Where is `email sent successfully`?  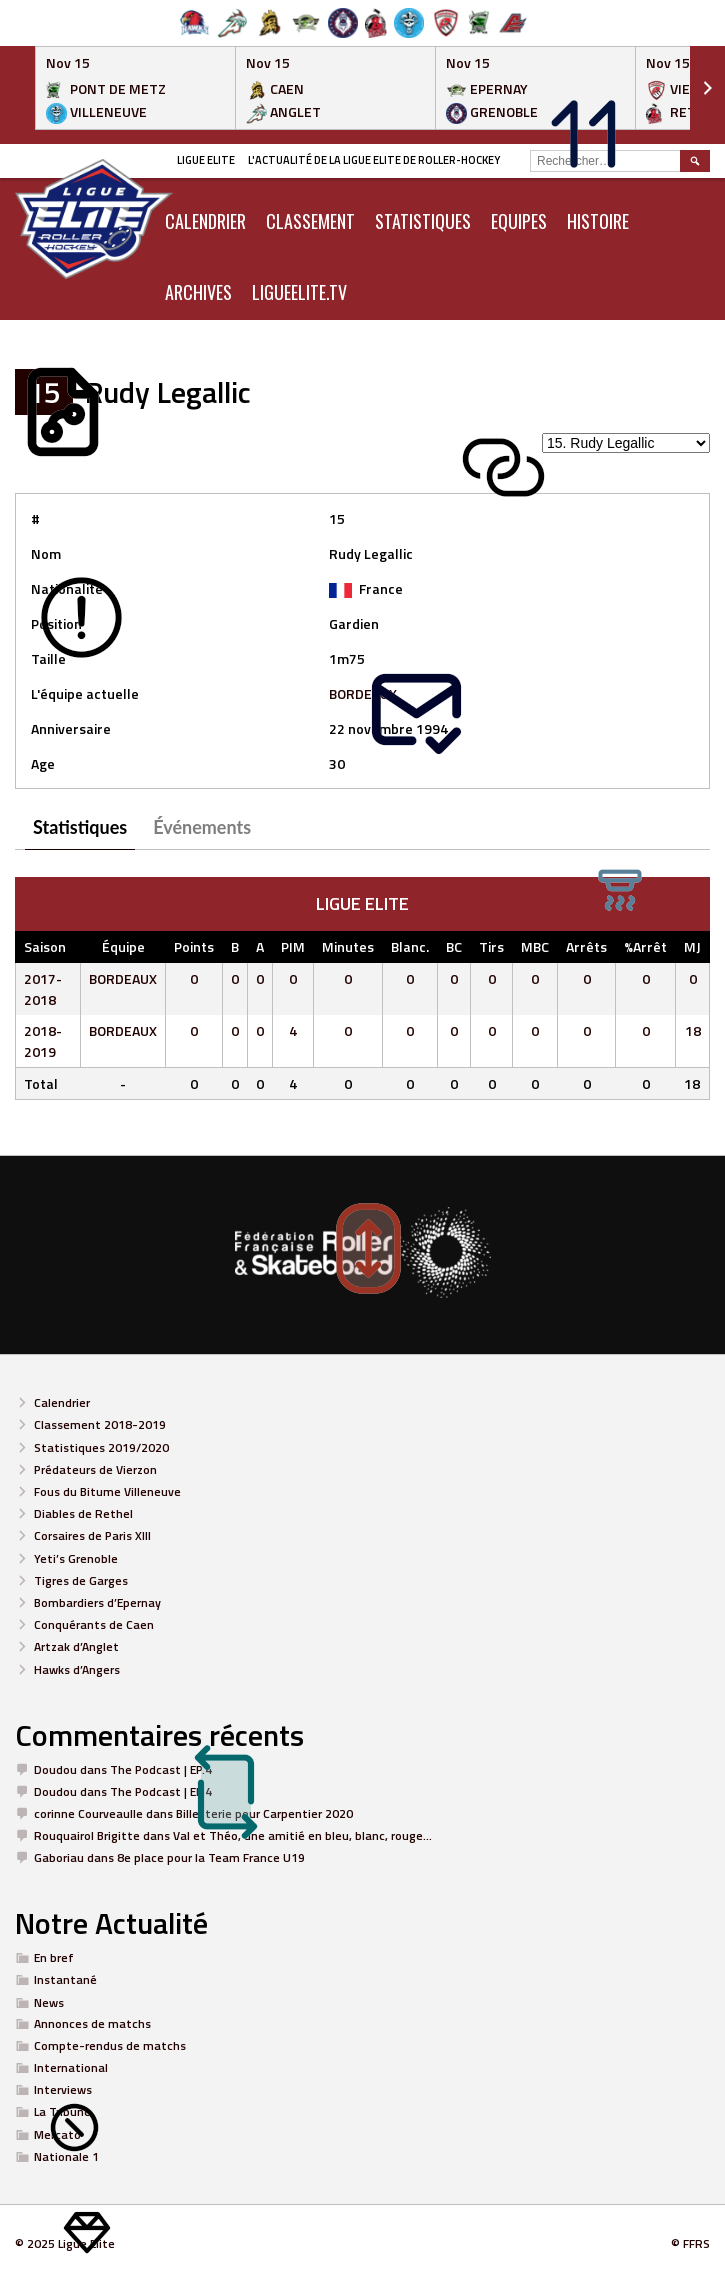 email sent successfully is located at coordinates (416, 709).